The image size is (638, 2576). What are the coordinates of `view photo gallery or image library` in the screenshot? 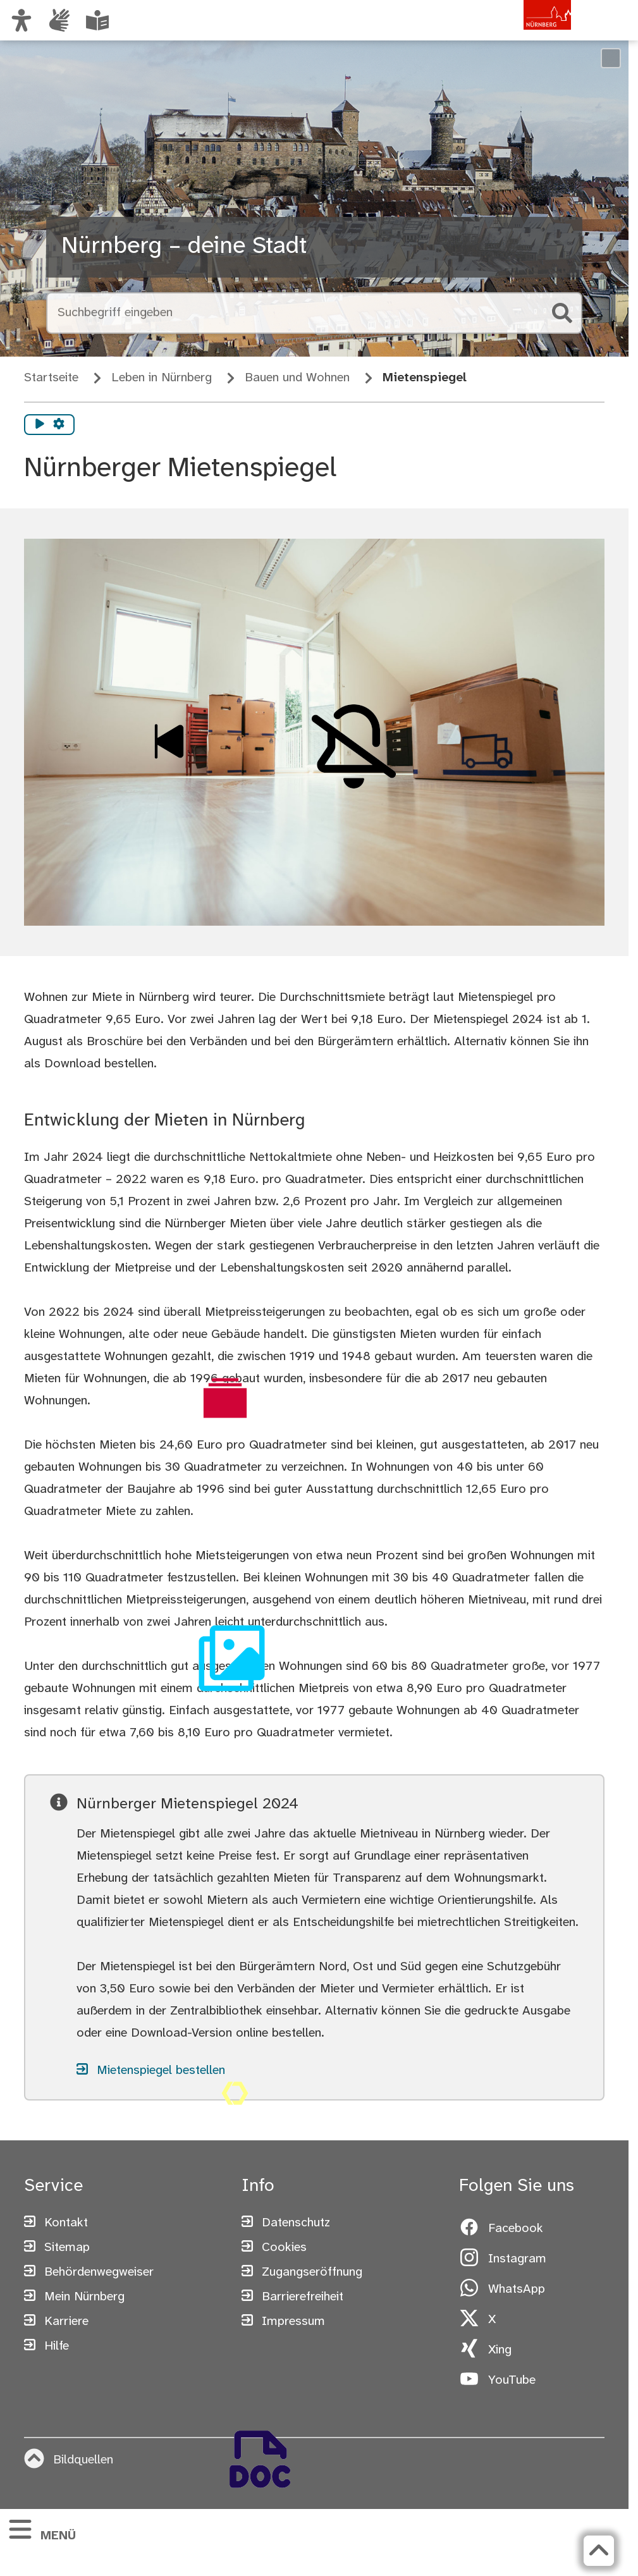 It's located at (231, 1658).